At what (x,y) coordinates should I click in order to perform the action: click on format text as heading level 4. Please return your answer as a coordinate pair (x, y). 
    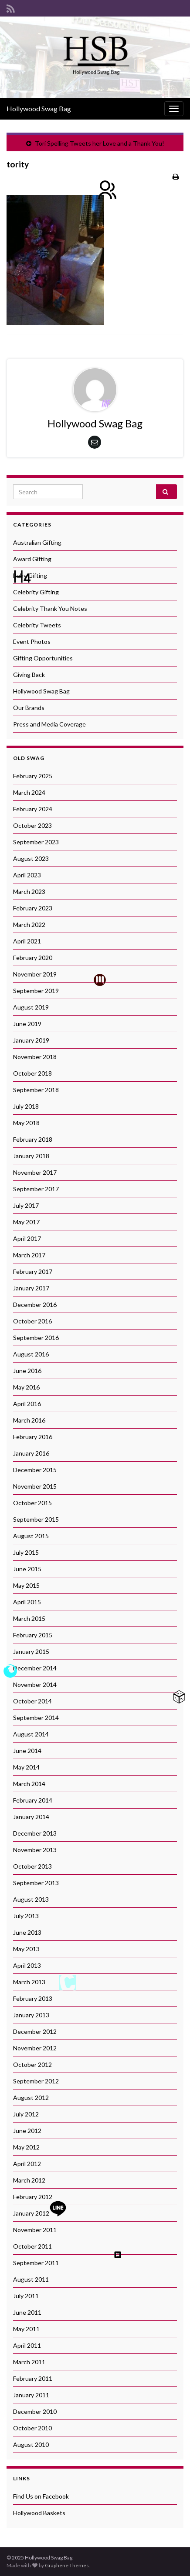
    Looking at the image, I should click on (22, 577).